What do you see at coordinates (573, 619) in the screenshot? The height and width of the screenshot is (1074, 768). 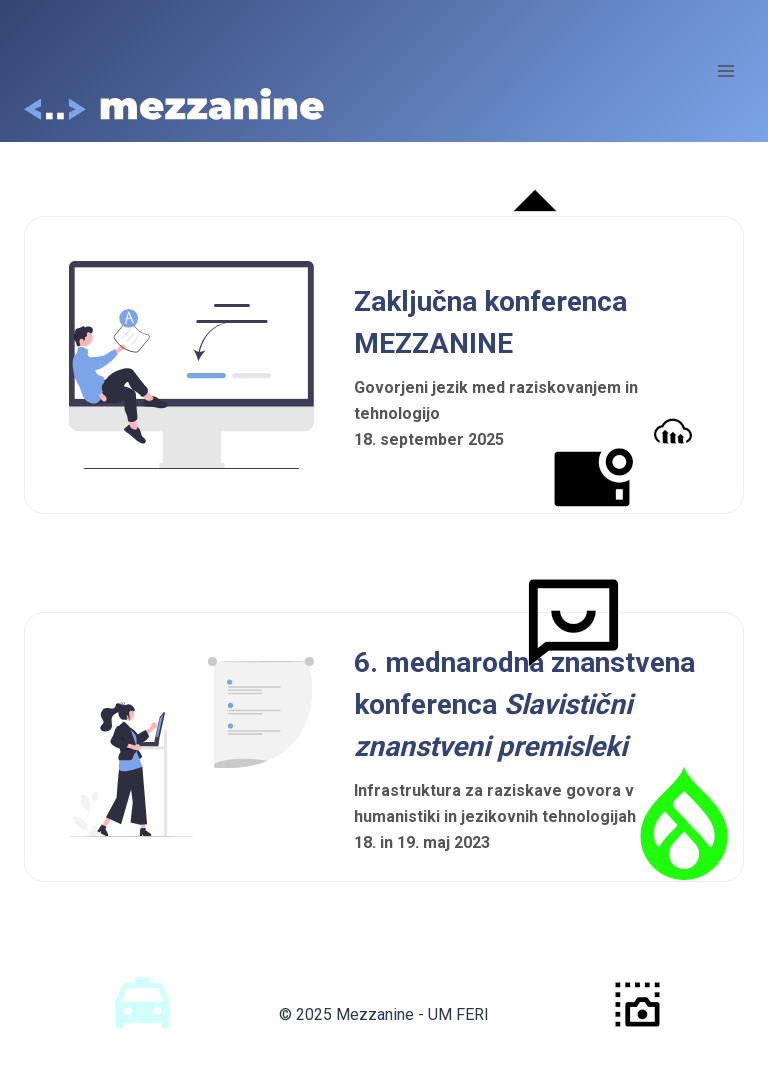 I see `start a friendly chat or conversation` at bounding box center [573, 619].